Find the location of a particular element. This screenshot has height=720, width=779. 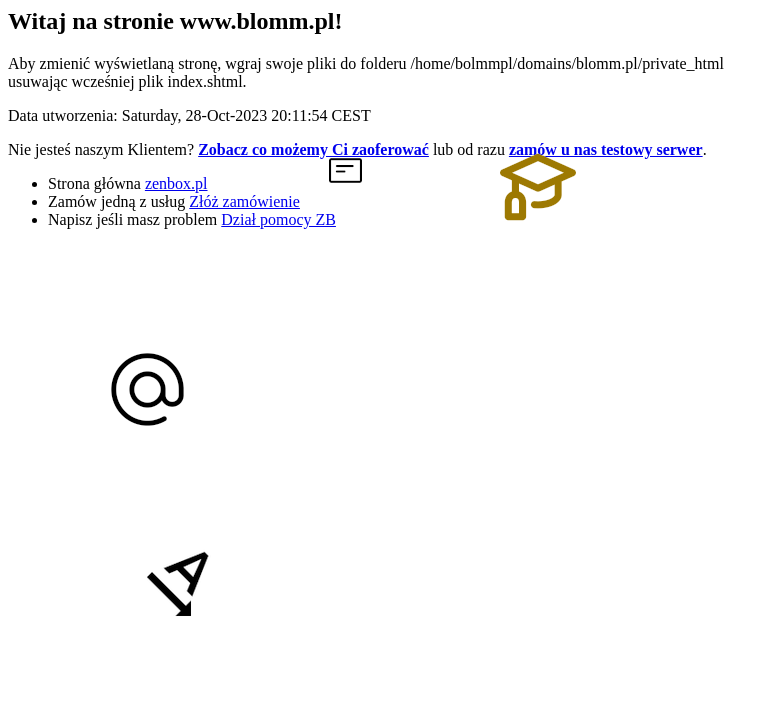

rotate text at a downward angle is located at coordinates (180, 583).